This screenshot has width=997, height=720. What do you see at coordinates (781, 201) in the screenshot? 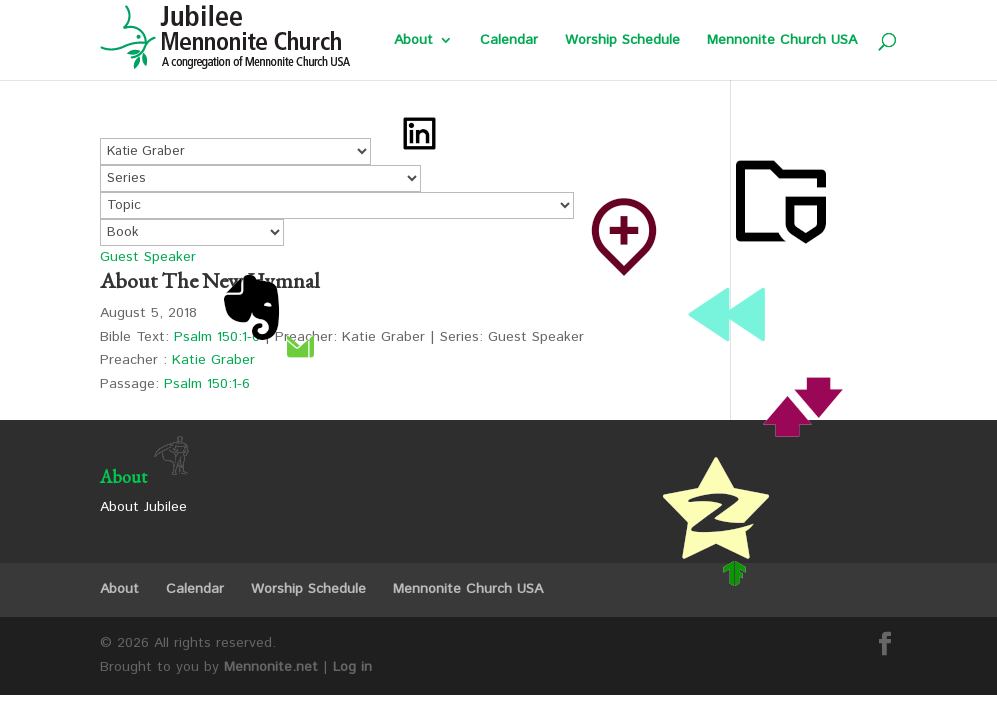
I see `access protected or secure files` at bounding box center [781, 201].